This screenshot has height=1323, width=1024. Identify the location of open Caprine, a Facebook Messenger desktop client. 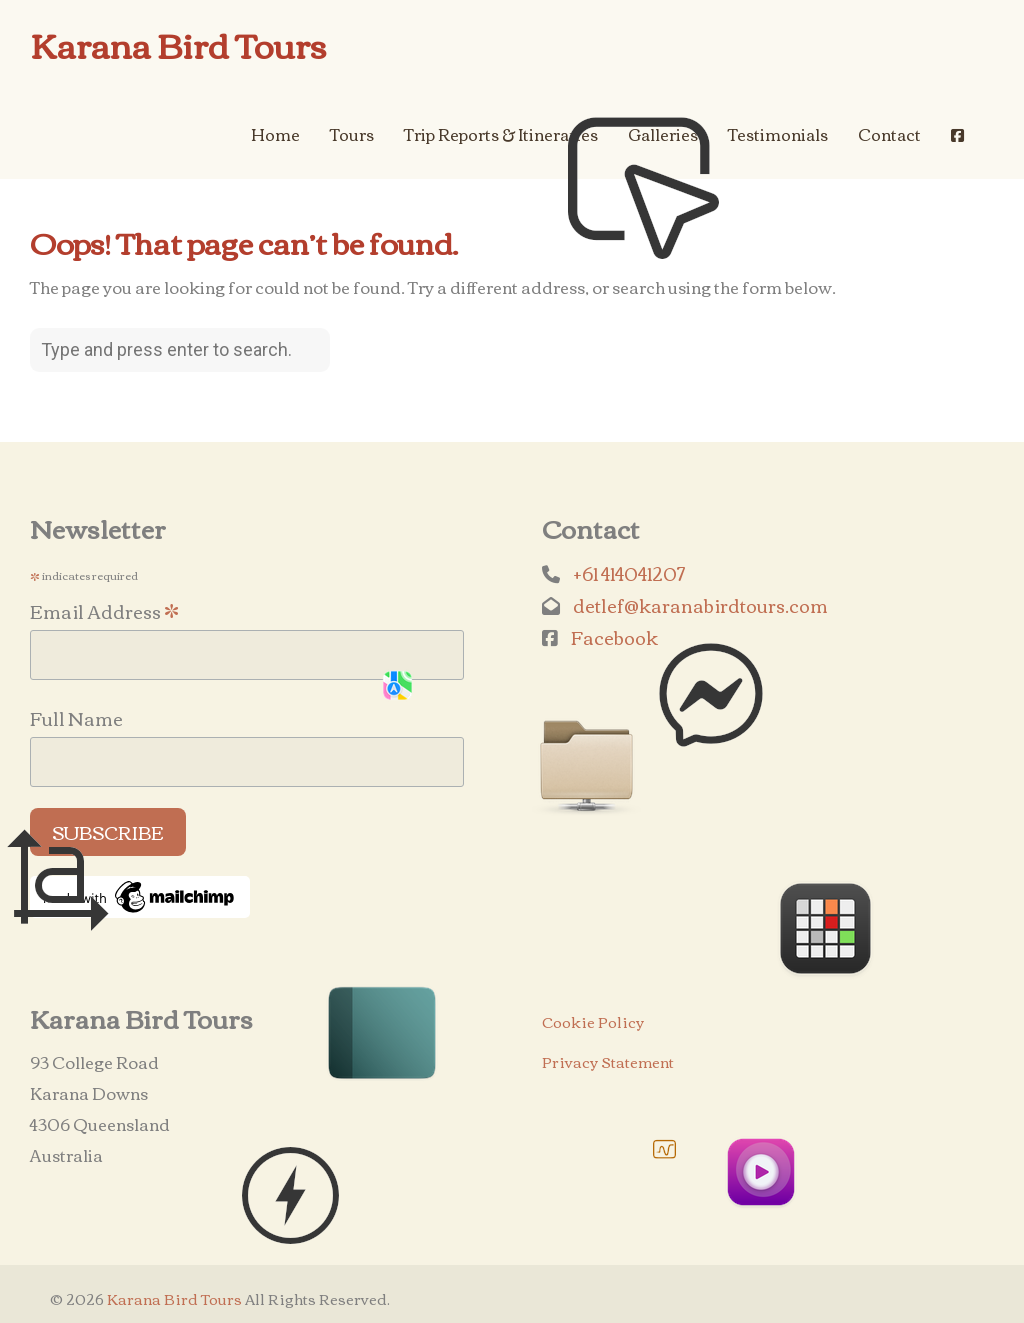
(711, 695).